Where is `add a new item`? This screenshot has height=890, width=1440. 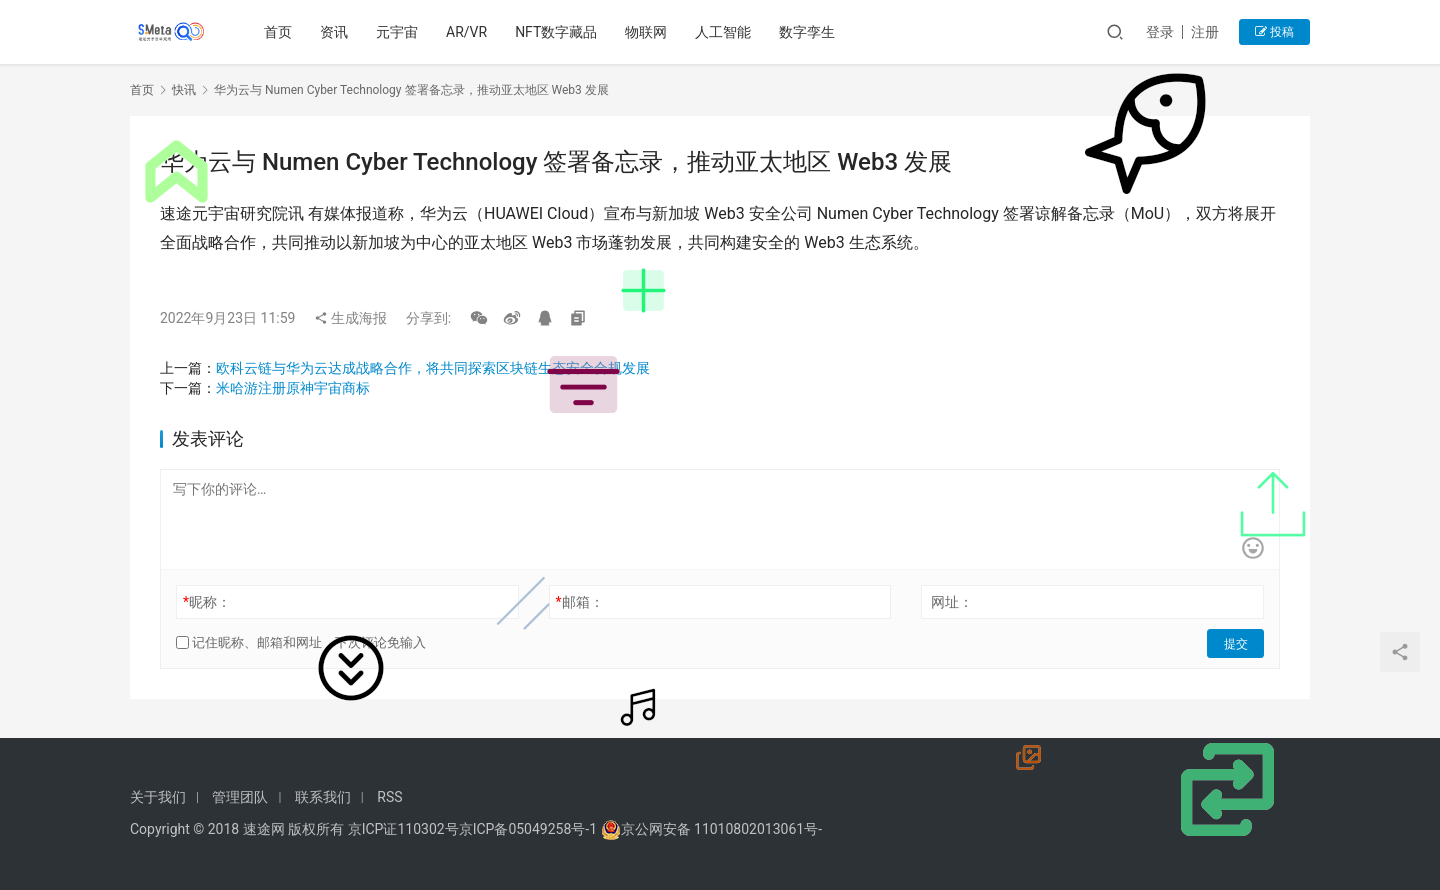
add a new item is located at coordinates (643, 290).